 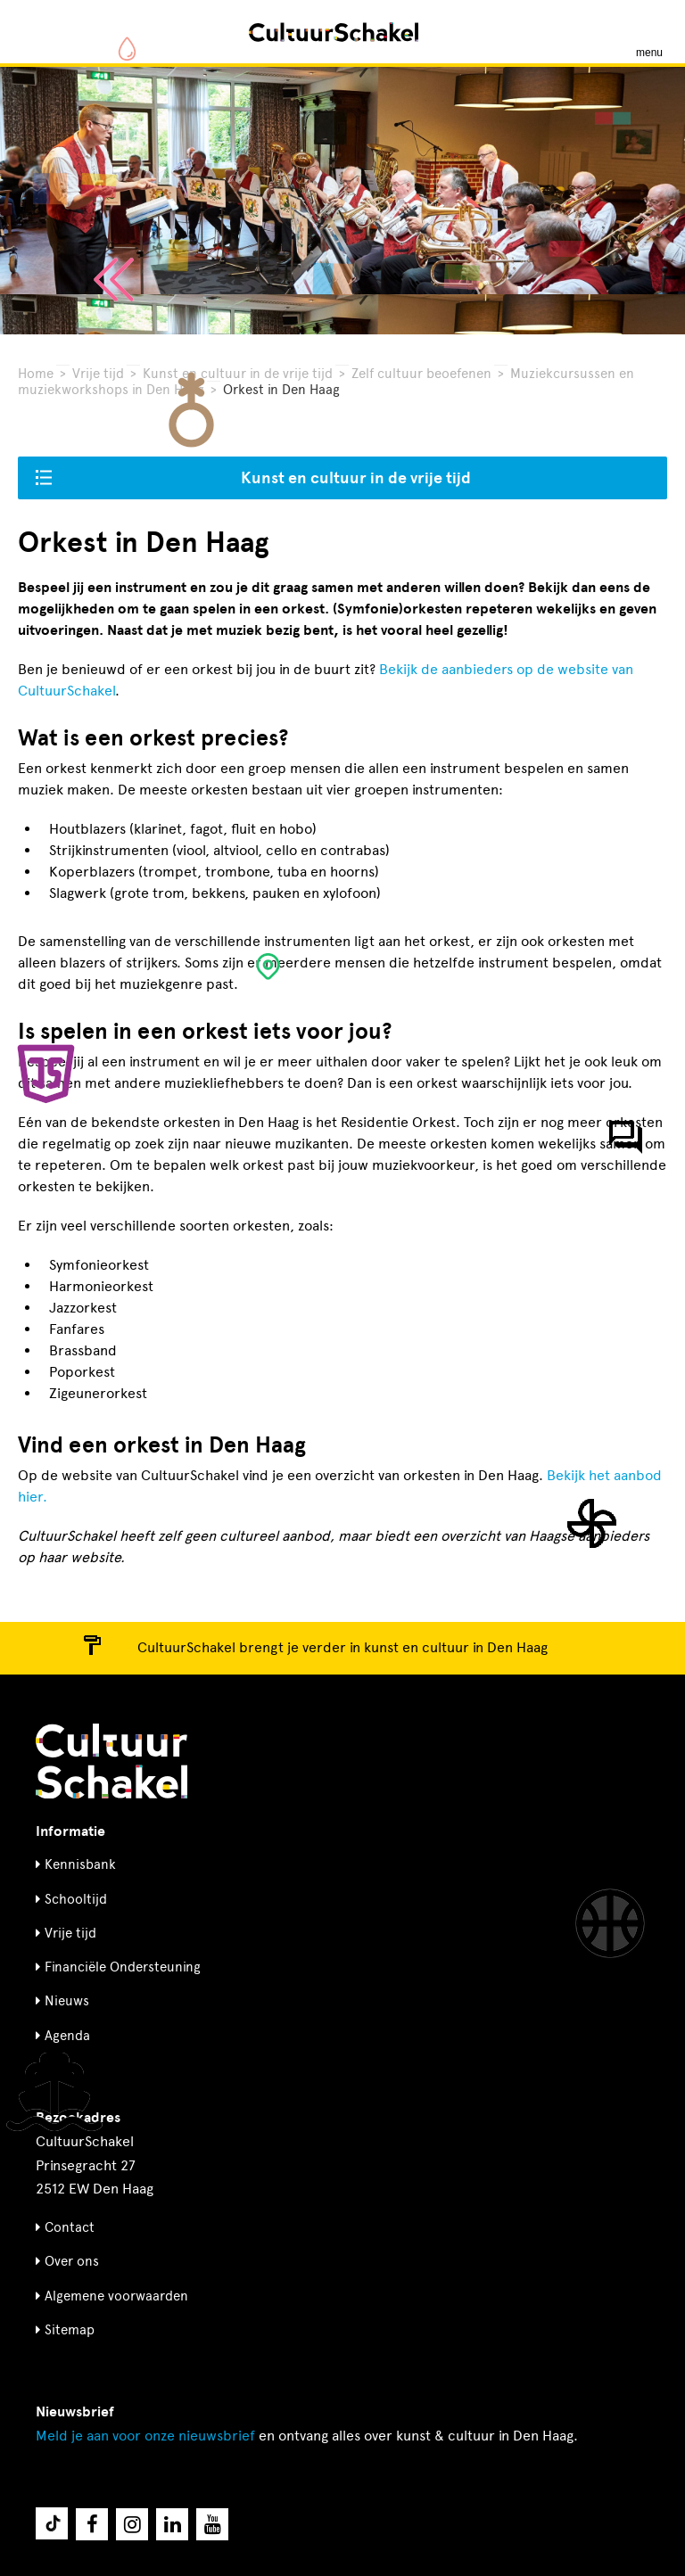 I want to click on apply formatting style to selected content, so click(x=92, y=1645).